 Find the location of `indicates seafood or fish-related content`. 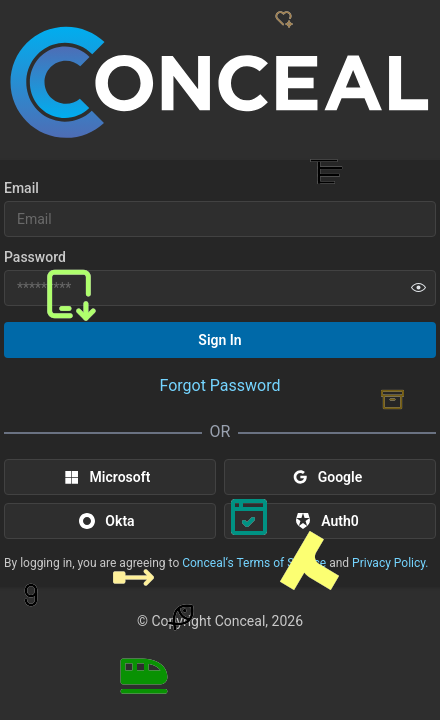

indicates seafood or fish-related content is located at coordinates (181, 616).